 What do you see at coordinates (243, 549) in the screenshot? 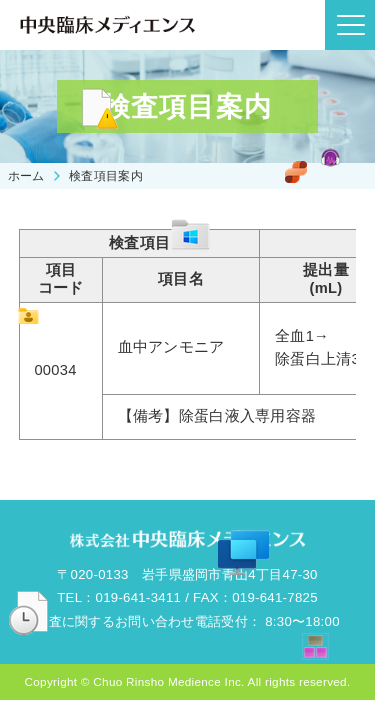
I see `open windows quick assist app` at bounding box center [243, 549].